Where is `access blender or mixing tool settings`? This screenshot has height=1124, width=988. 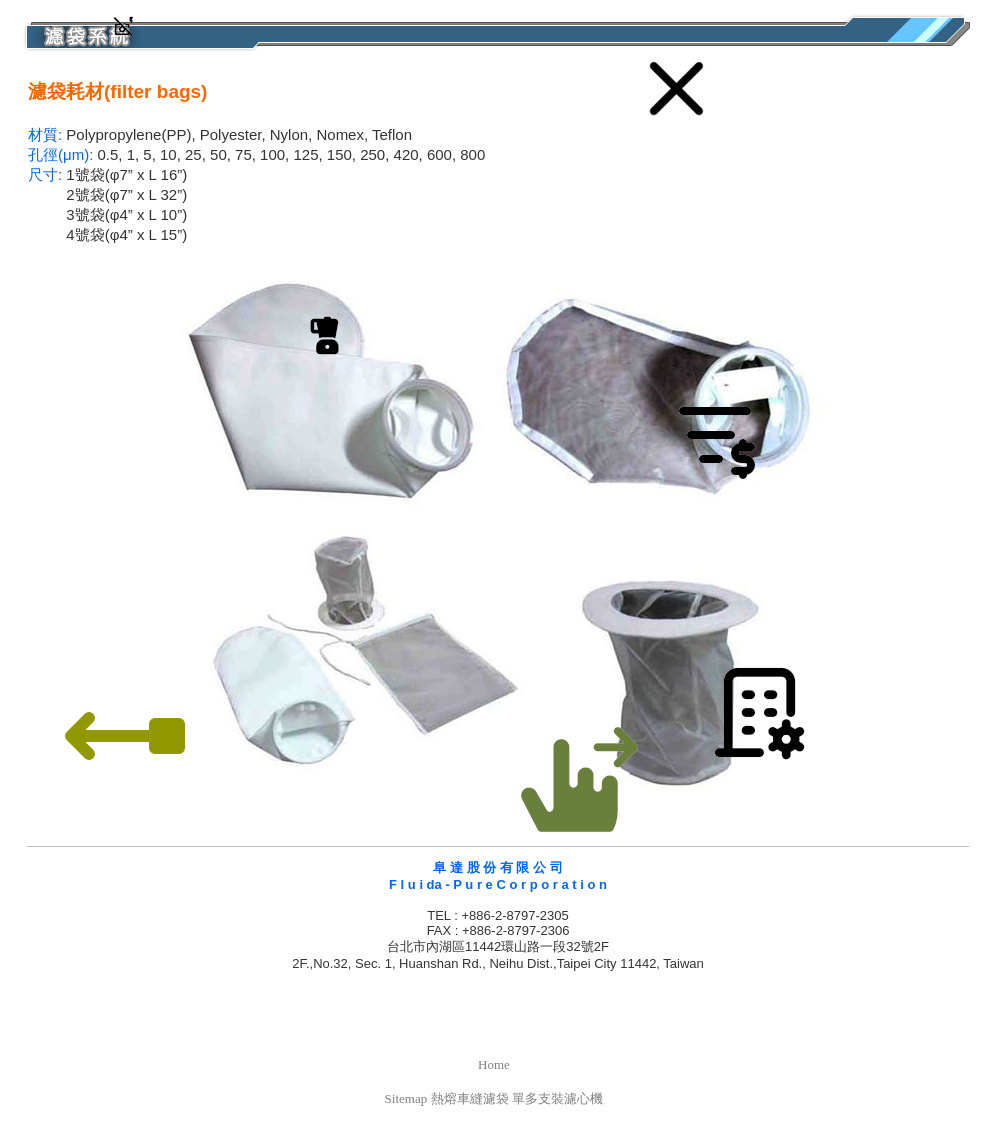 access blender or mixing tool settings is located at coordinates (325, 335).